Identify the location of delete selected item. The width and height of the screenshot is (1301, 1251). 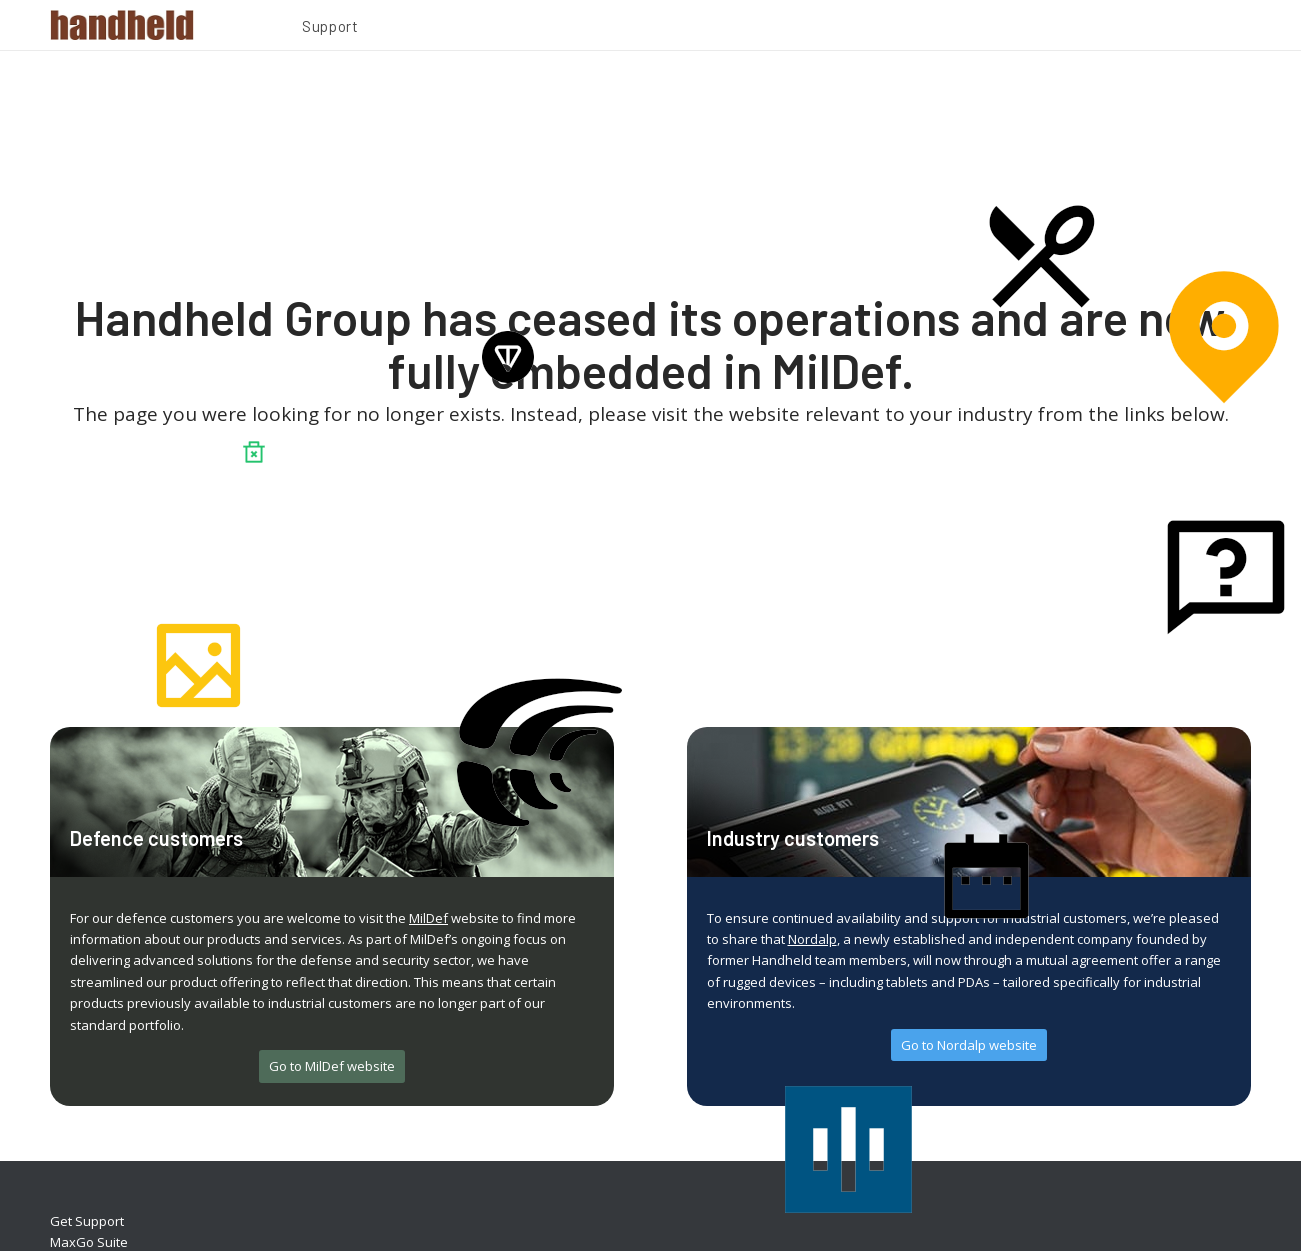
(254, 452).